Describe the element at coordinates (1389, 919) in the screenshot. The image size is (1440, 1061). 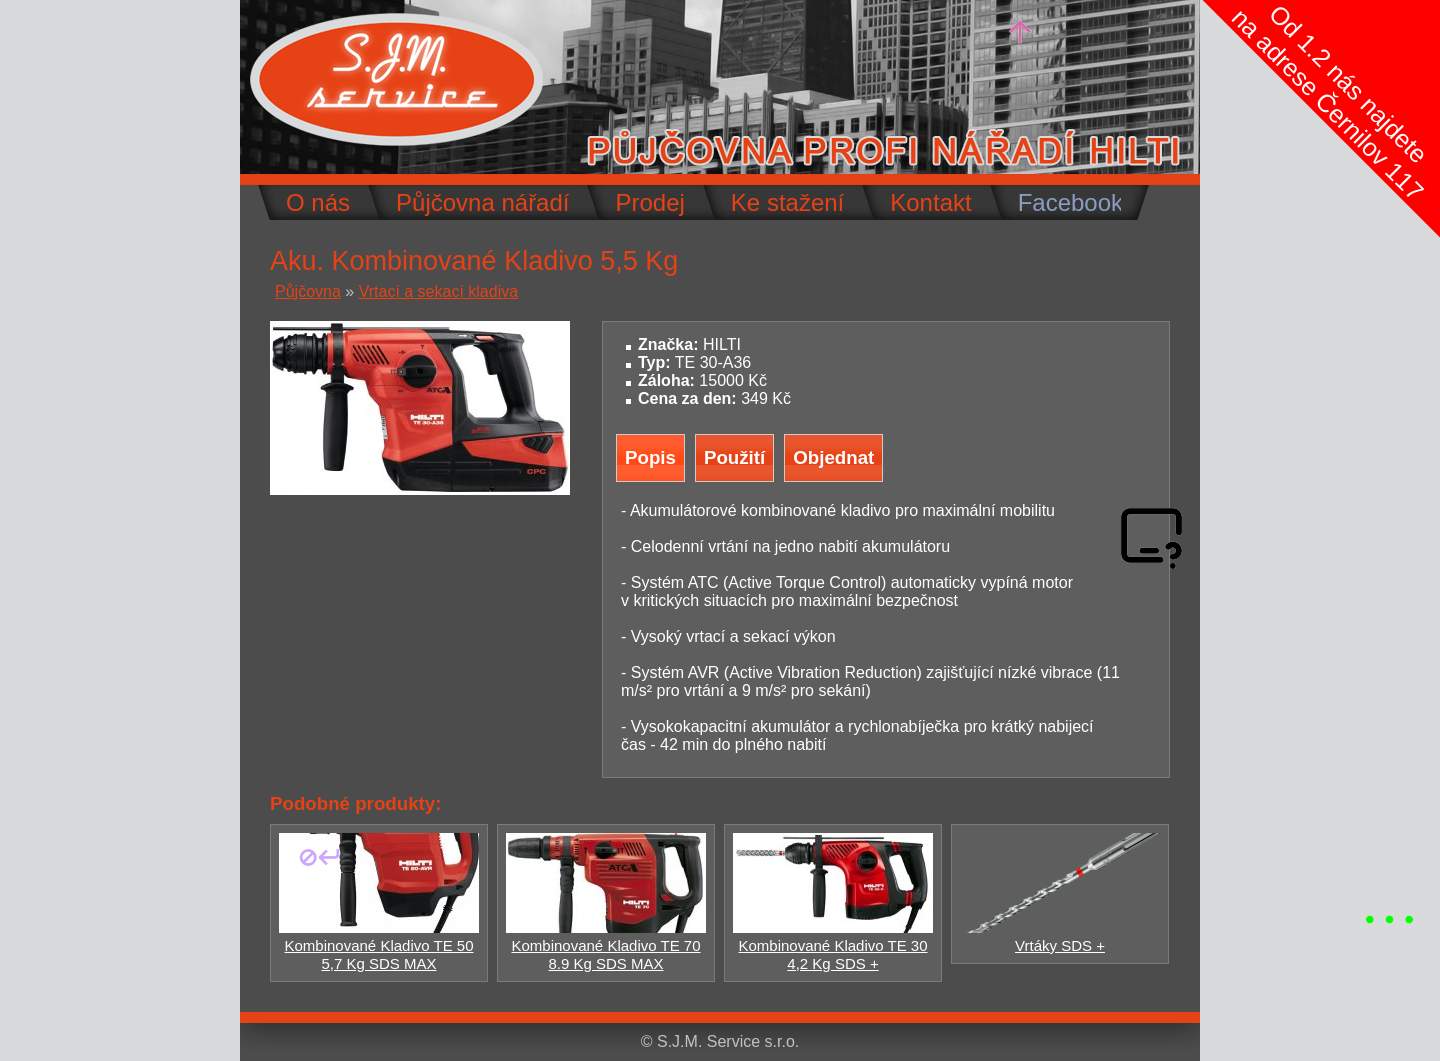
I see `access more options or actions` at that location.